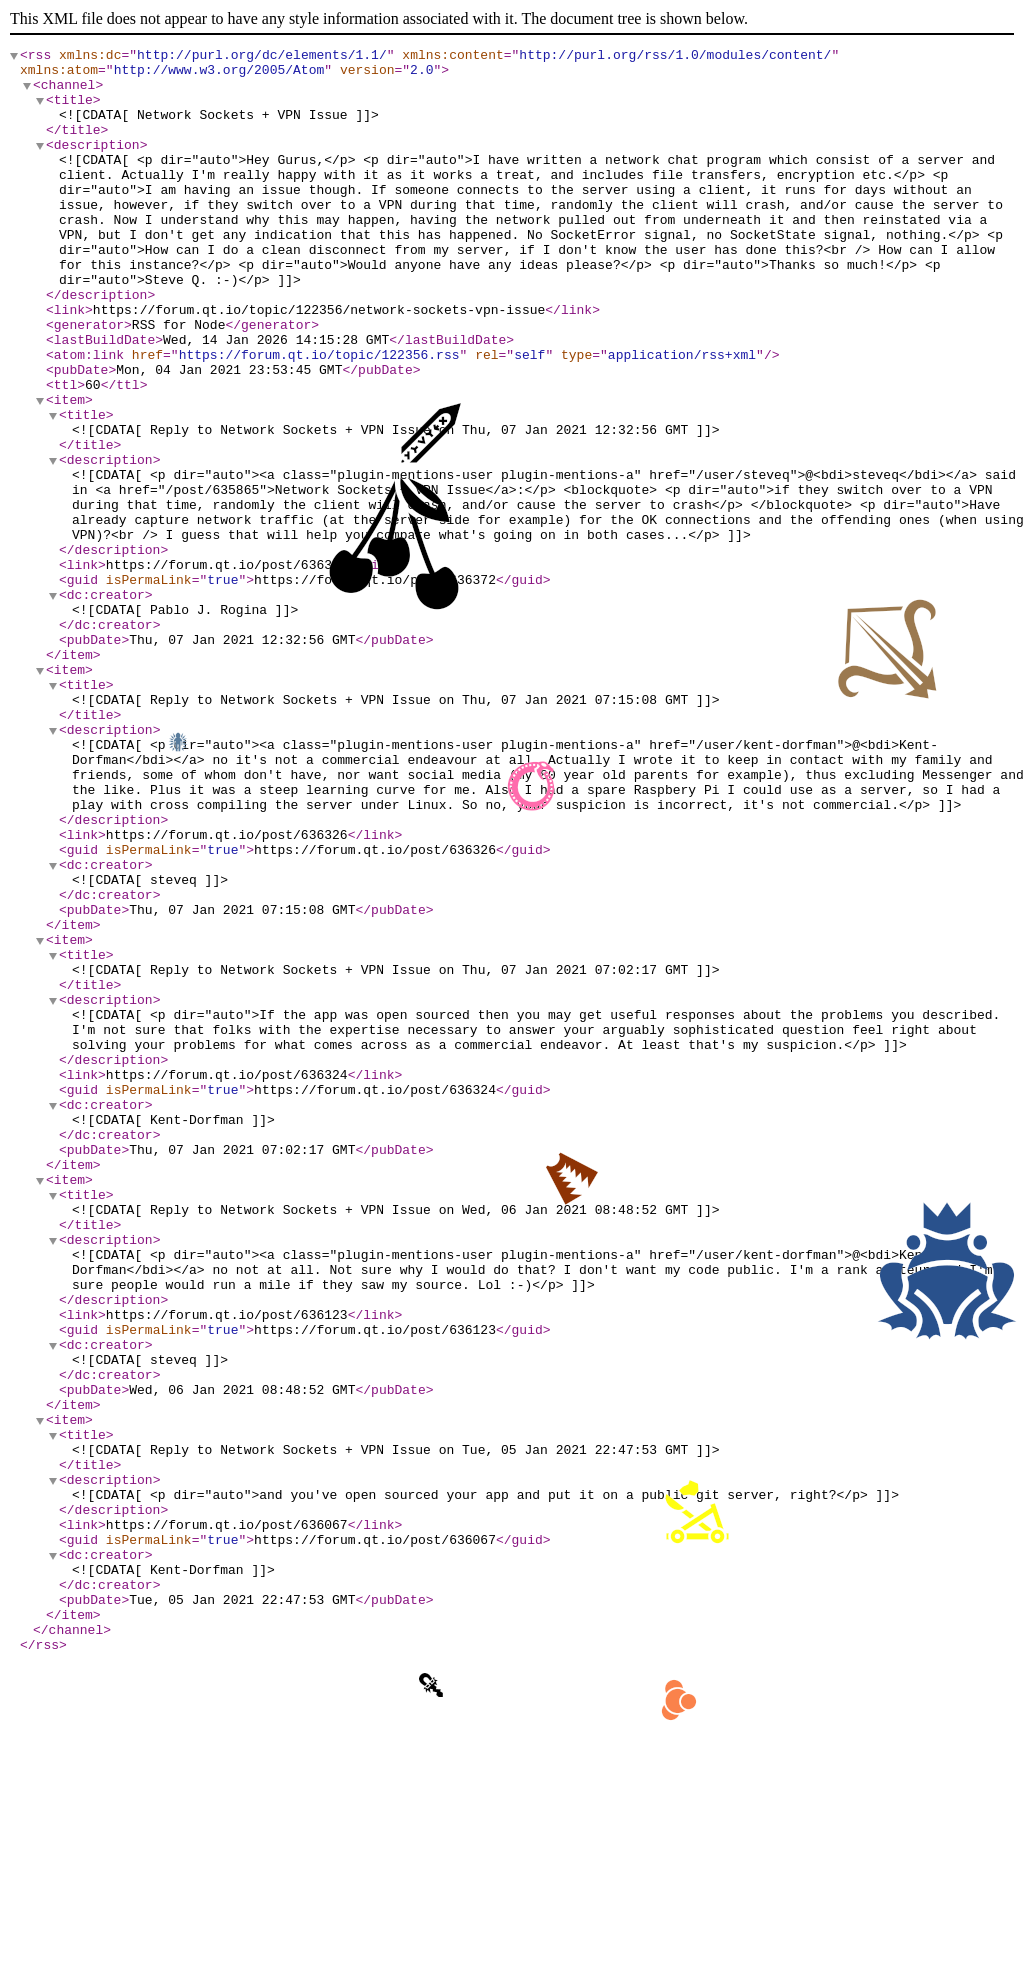 The width and height of the screenshot is (1024, 1974). What do you see at coordinates (431, 433) in the screenshot?
I see `equip a magical or enchanted weapon` at bounding box center [431, 433].